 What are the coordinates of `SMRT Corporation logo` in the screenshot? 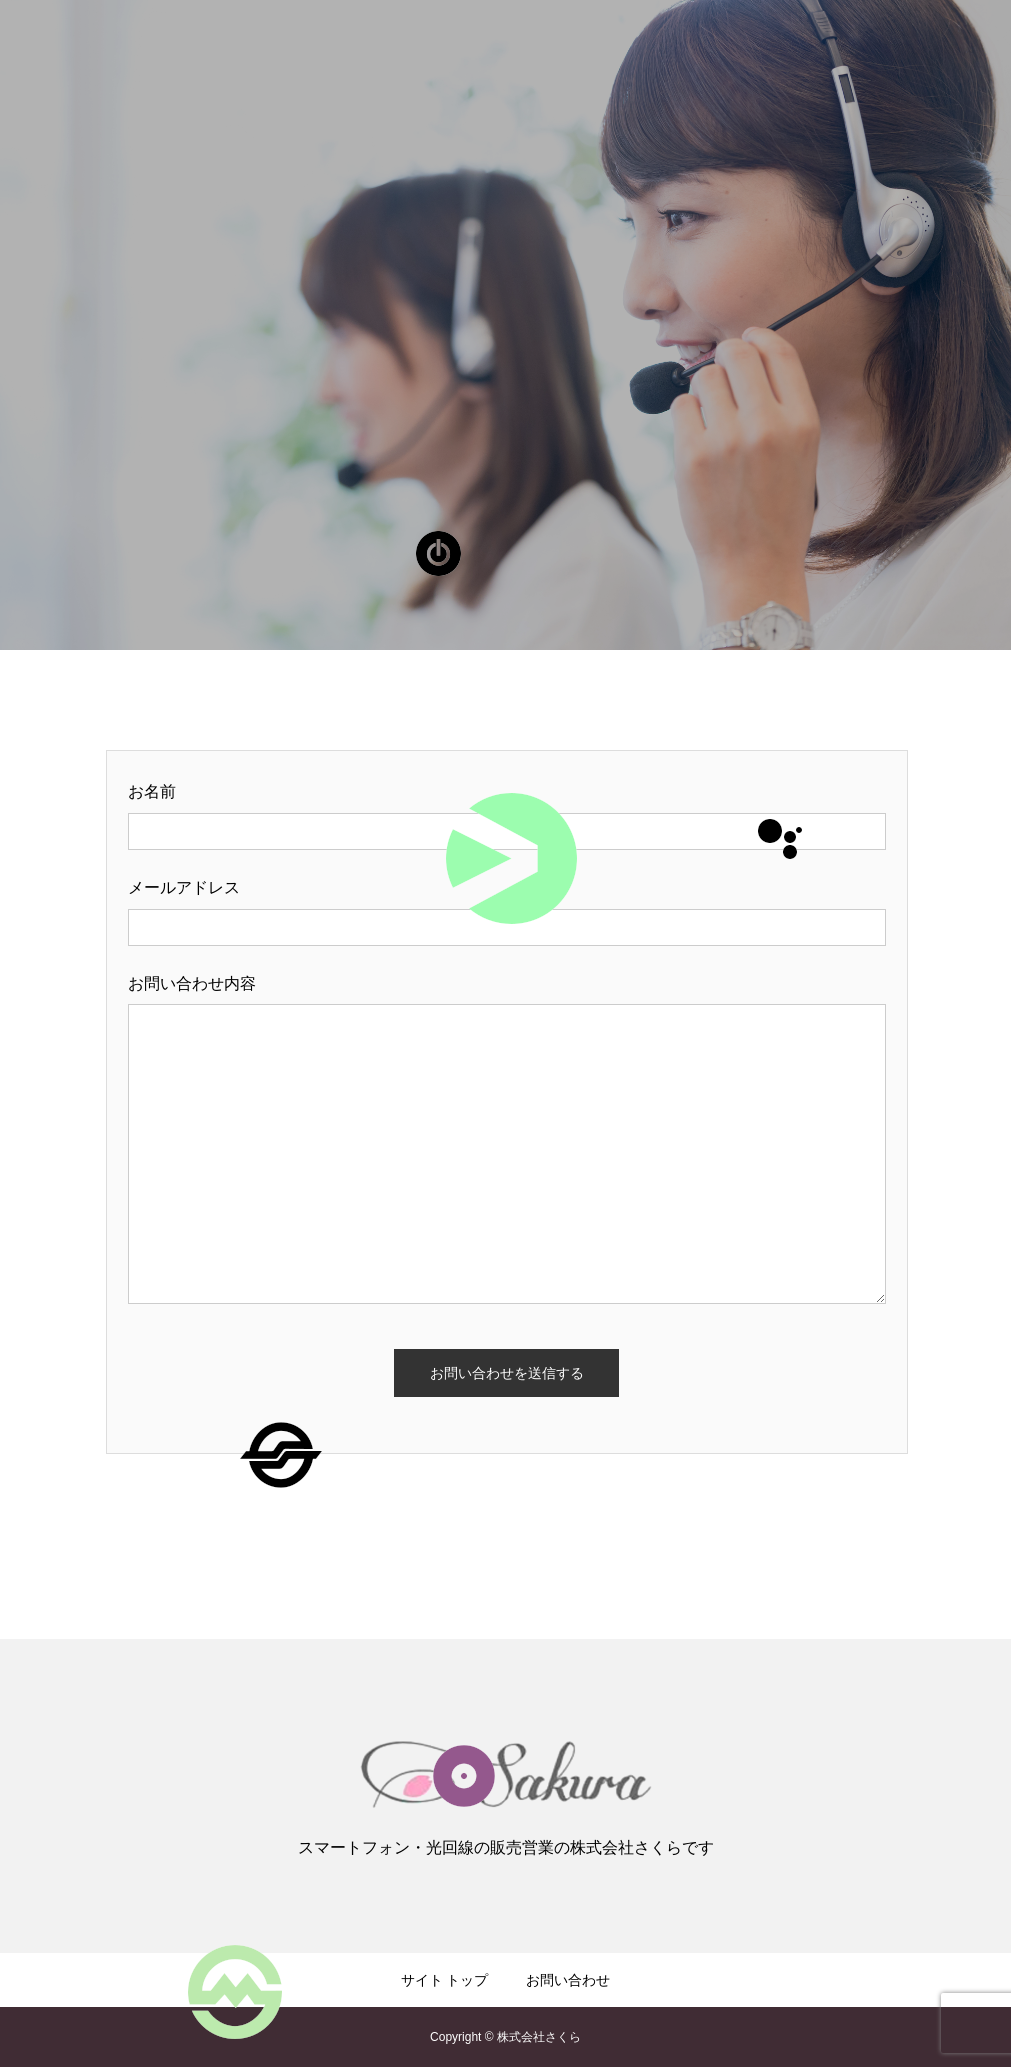 It's located at (281, 1455).